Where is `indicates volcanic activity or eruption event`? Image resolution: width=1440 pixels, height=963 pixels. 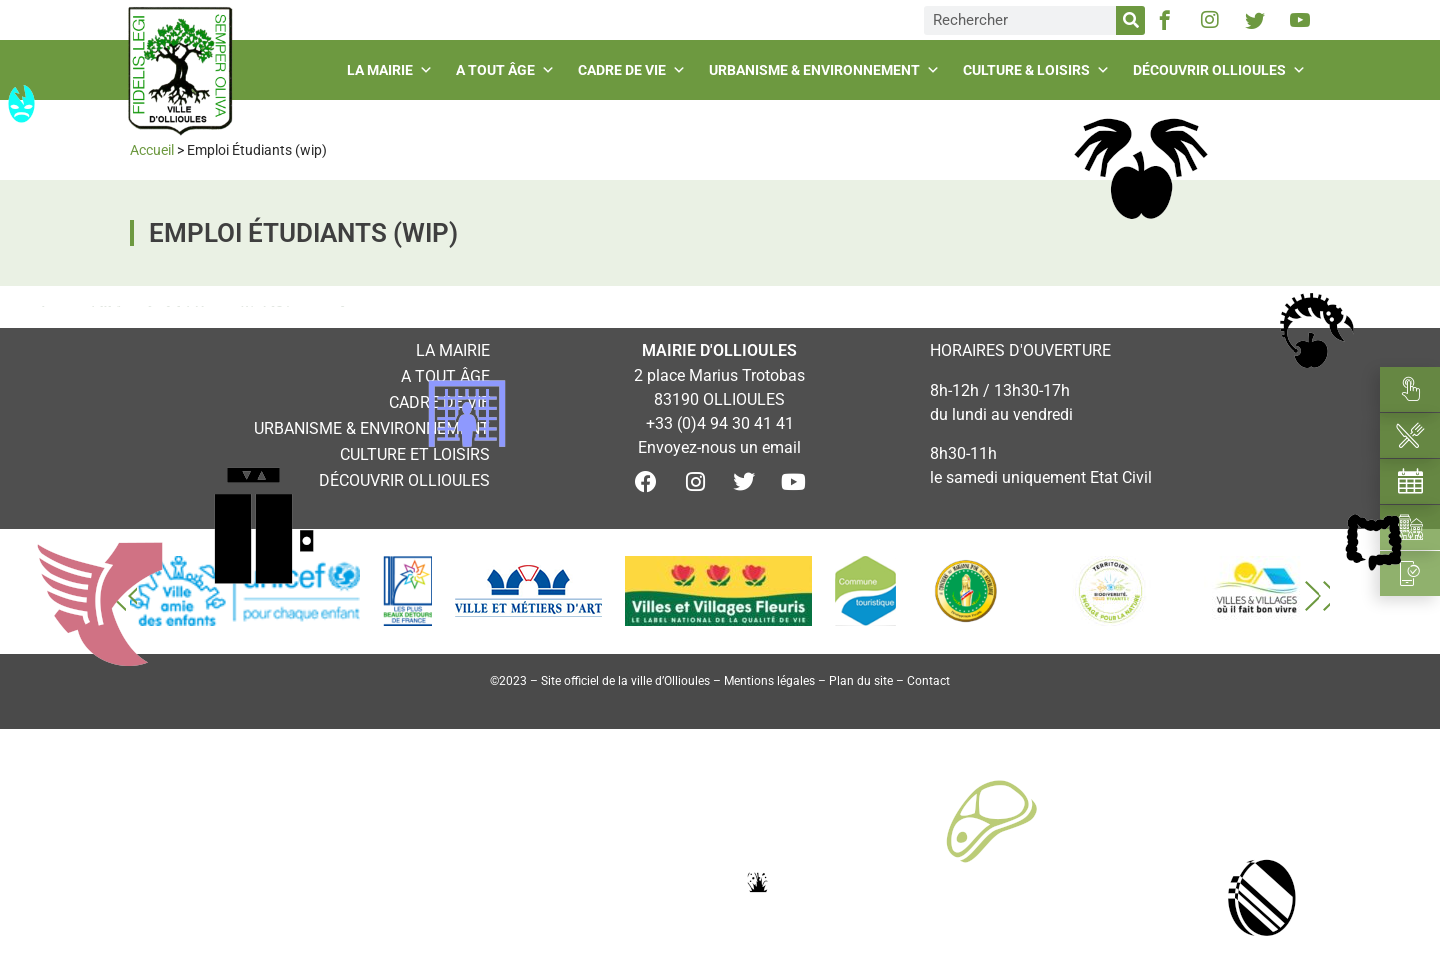 indicates volcanic activity or eruption event is located at coordinates (757, 882).